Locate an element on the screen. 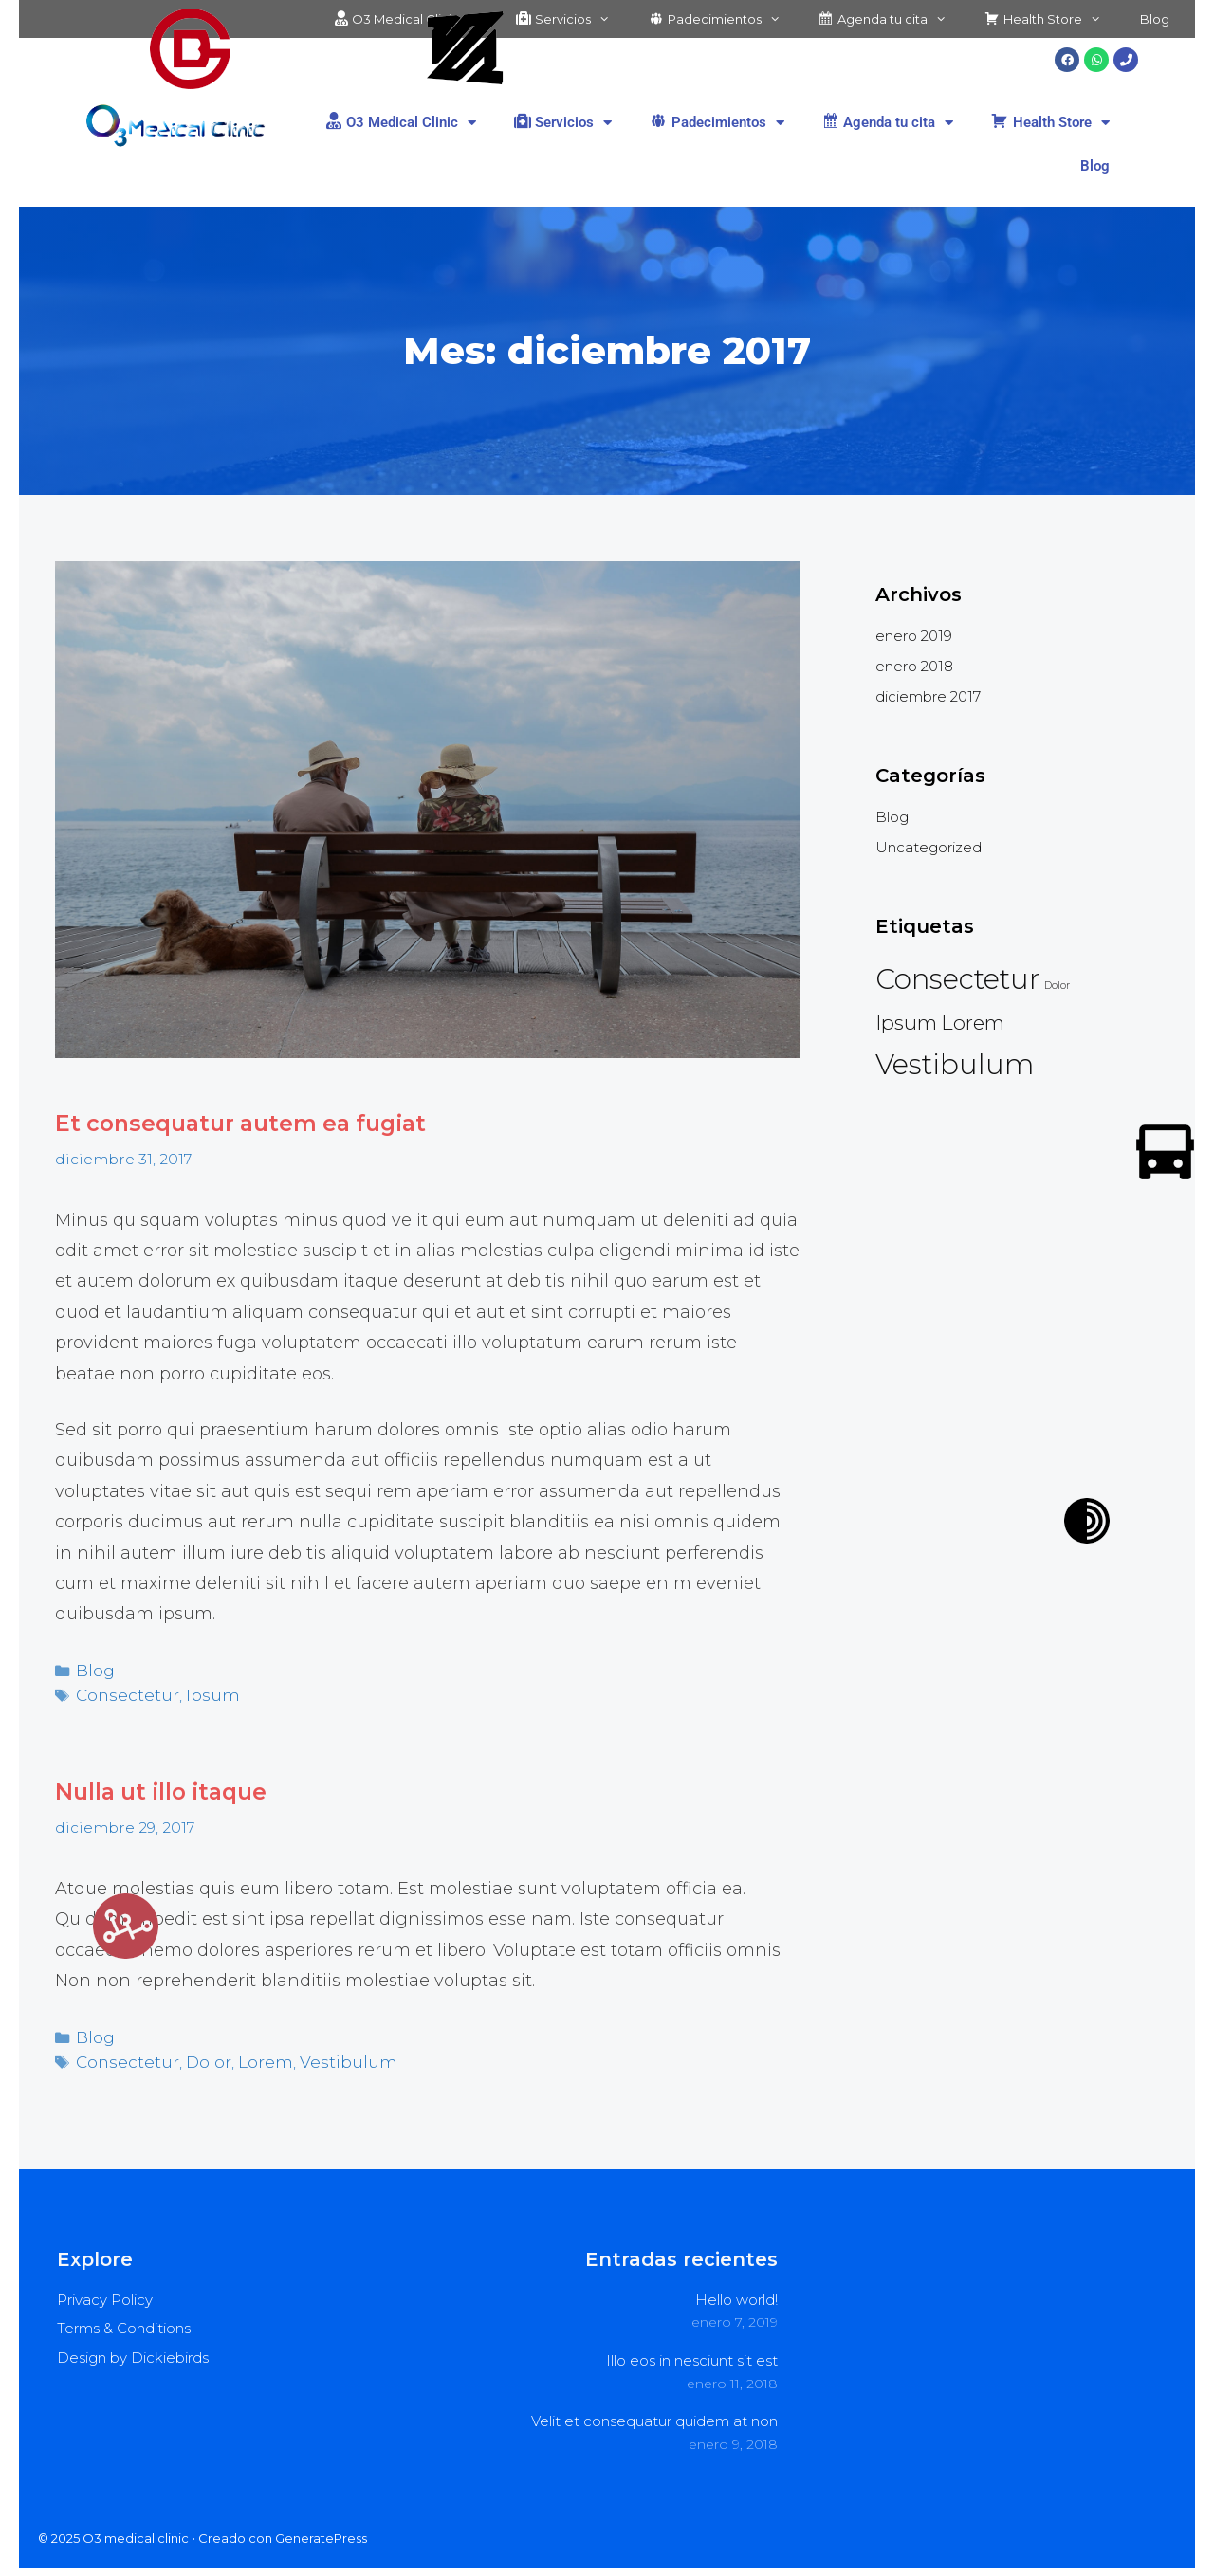 The width and height of the screenshot is (1214, 2576). view bus routes or public transit options is located at coordinates (1165, 1150).